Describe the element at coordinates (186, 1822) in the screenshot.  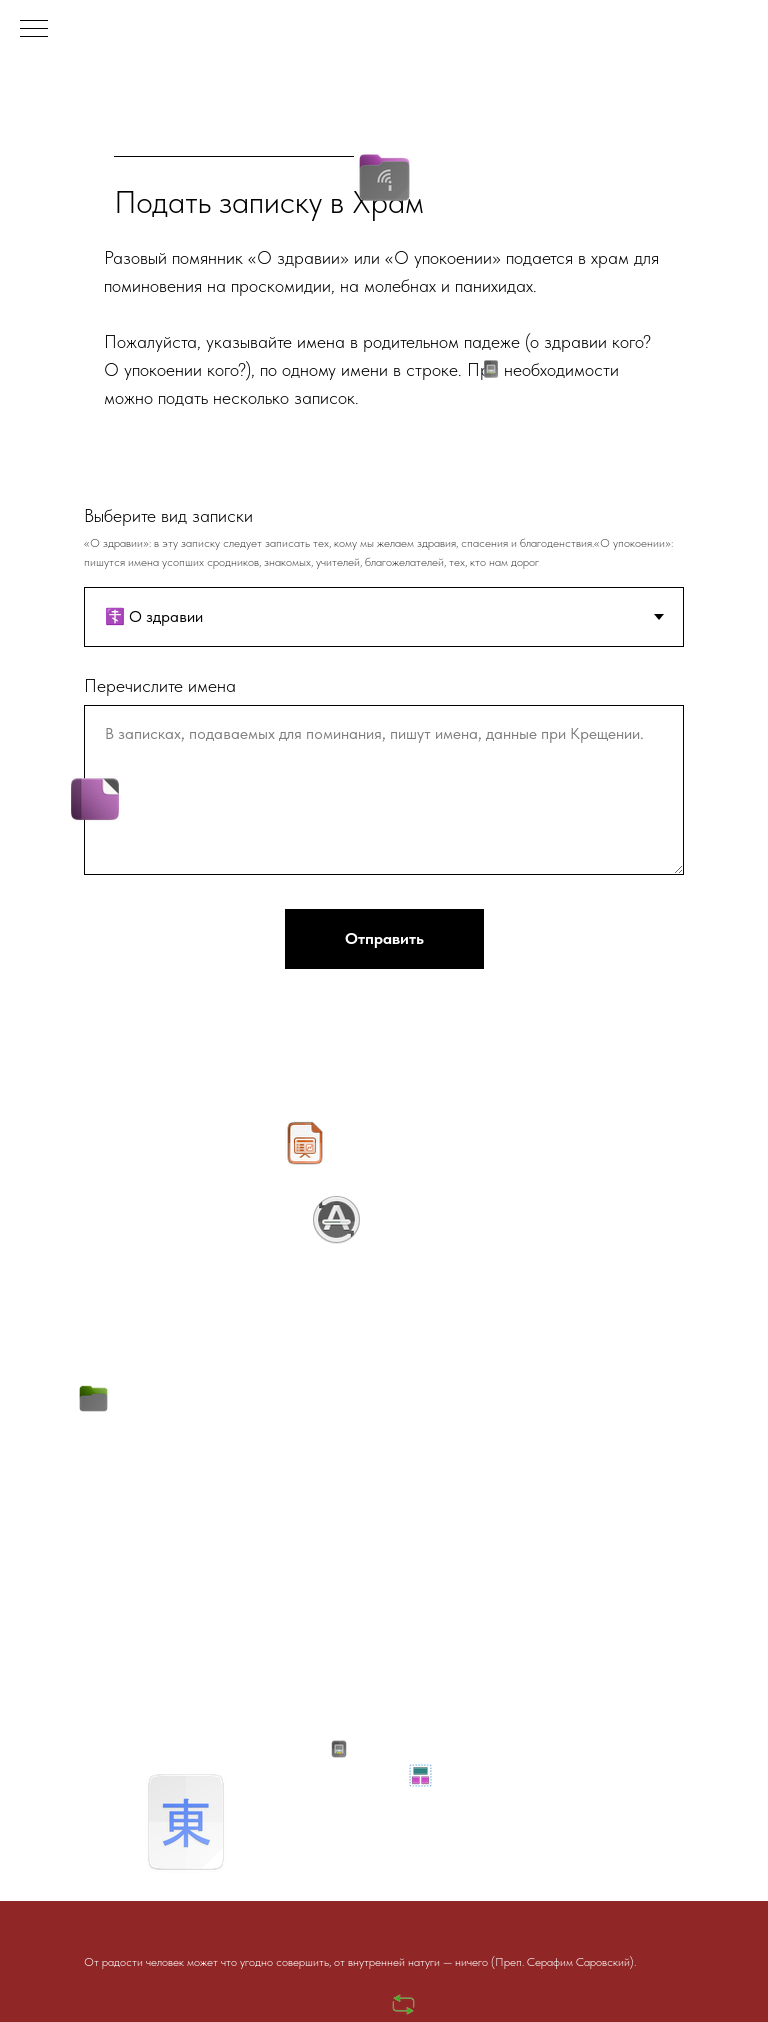
I see `launch the mahjongg tile matching game` at that location.